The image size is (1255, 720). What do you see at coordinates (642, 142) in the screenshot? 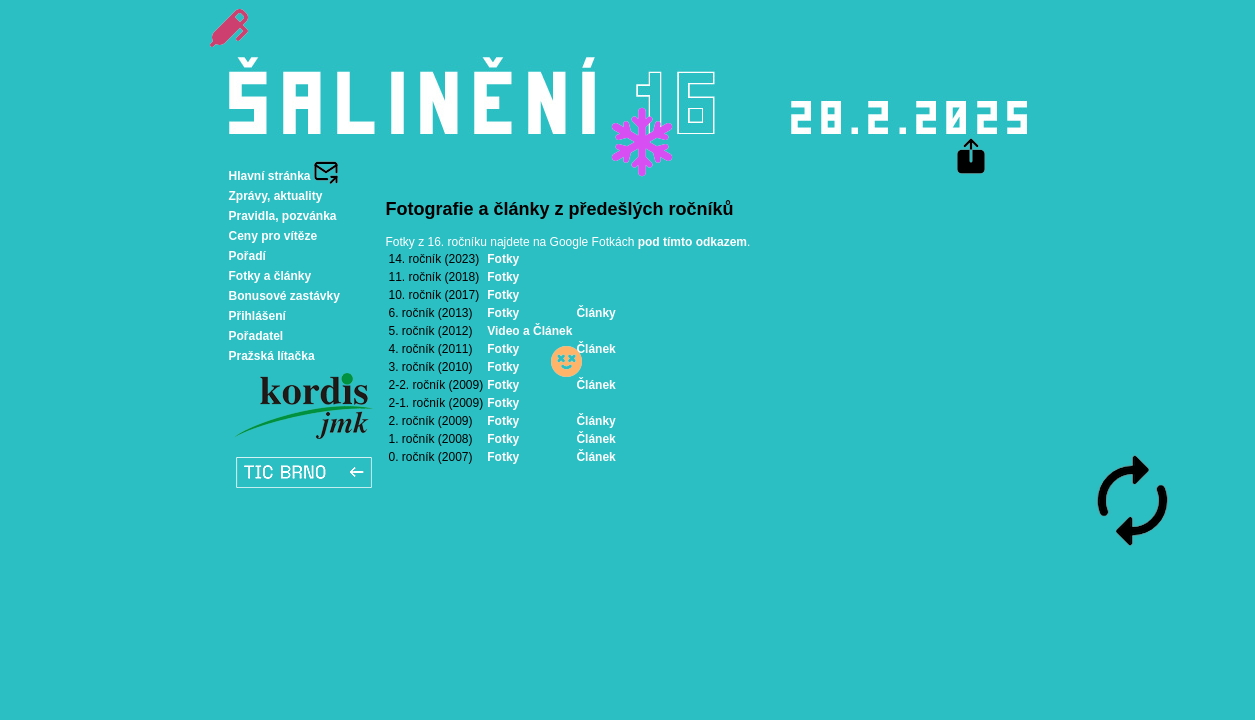
I see `activate cooling or air conditioning mode` at bounding box center [642, 142].